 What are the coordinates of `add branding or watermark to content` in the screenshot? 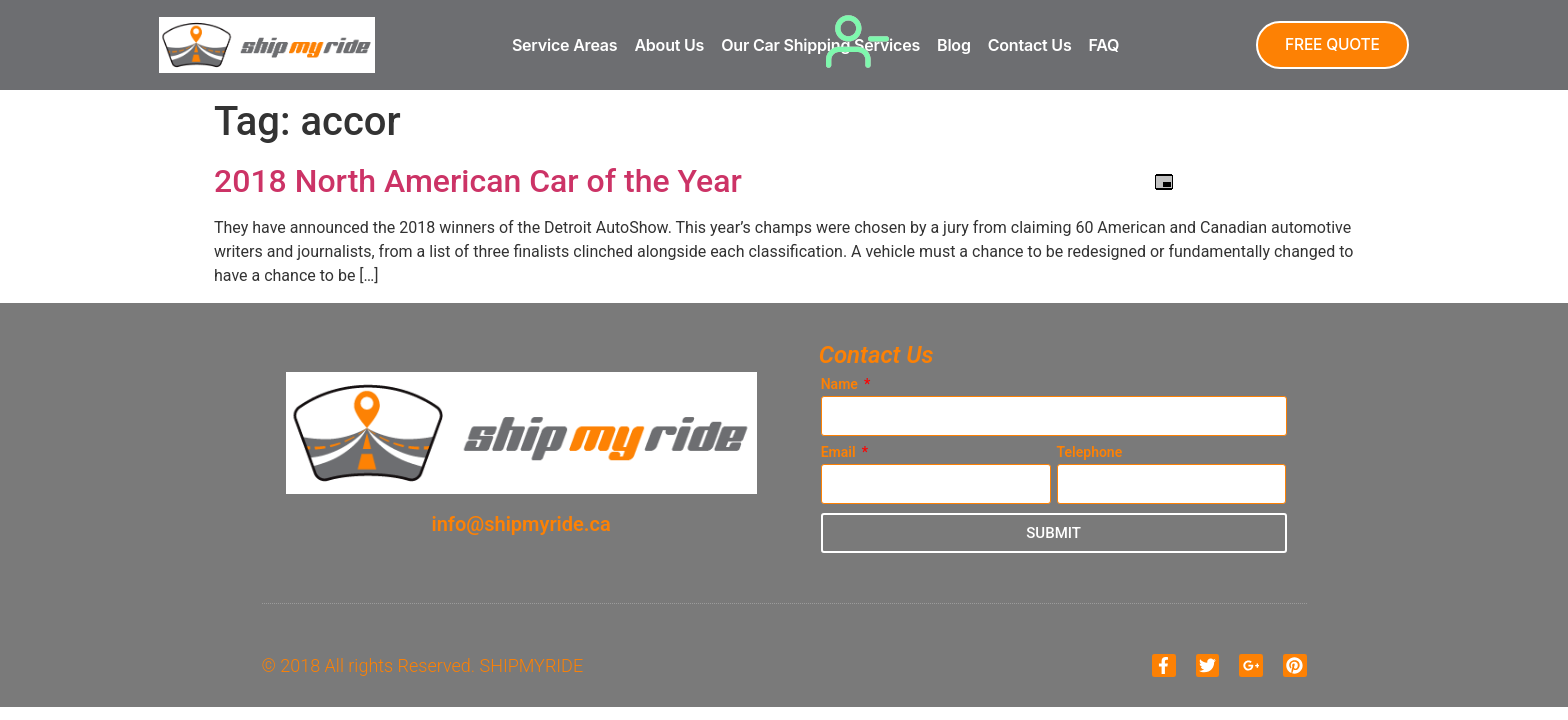 It's located at (1164, 182).